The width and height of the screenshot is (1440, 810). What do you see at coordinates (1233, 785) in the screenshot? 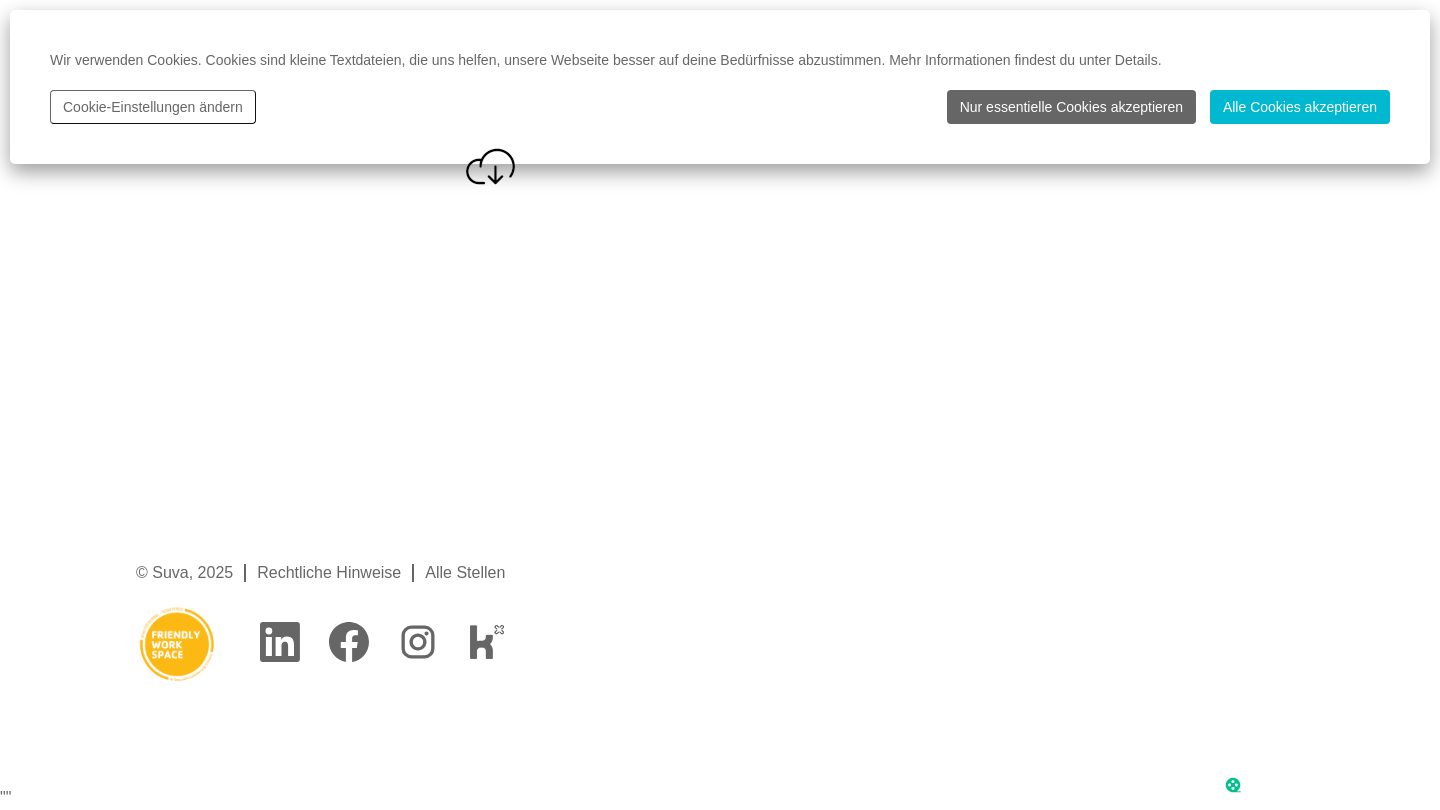
I see `access video or movie content` at bounding box center [1233, 785].